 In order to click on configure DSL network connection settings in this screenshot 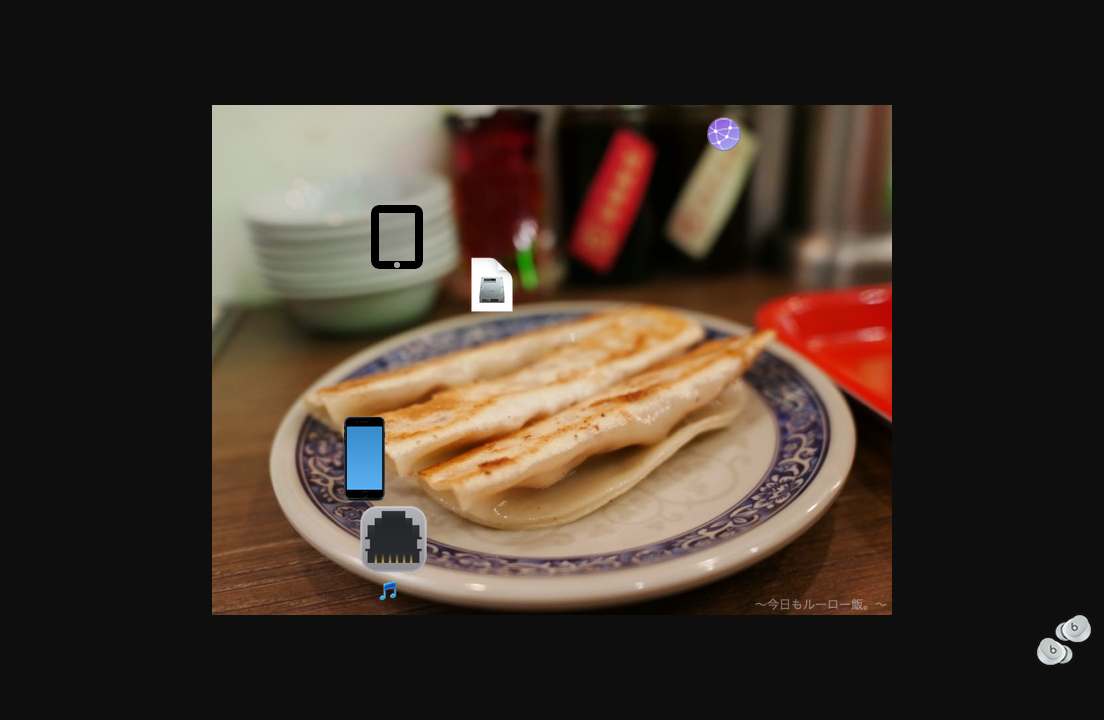, I will do `click(393, 540)`.